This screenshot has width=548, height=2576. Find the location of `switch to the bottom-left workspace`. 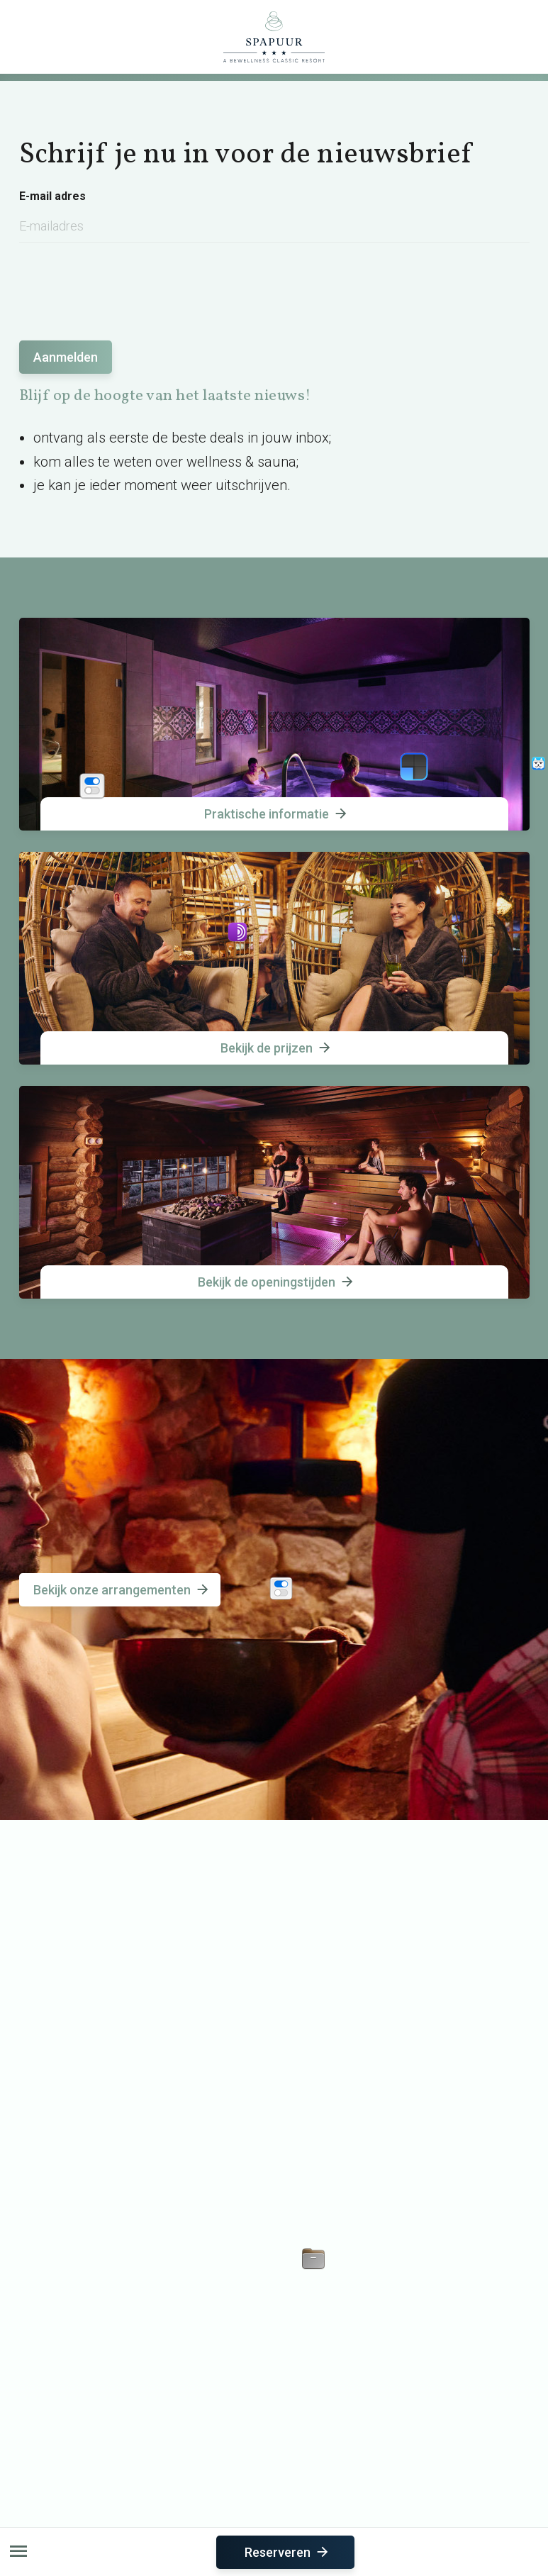

switch to the bottom-left workspace is located at coordinates (414, 767).